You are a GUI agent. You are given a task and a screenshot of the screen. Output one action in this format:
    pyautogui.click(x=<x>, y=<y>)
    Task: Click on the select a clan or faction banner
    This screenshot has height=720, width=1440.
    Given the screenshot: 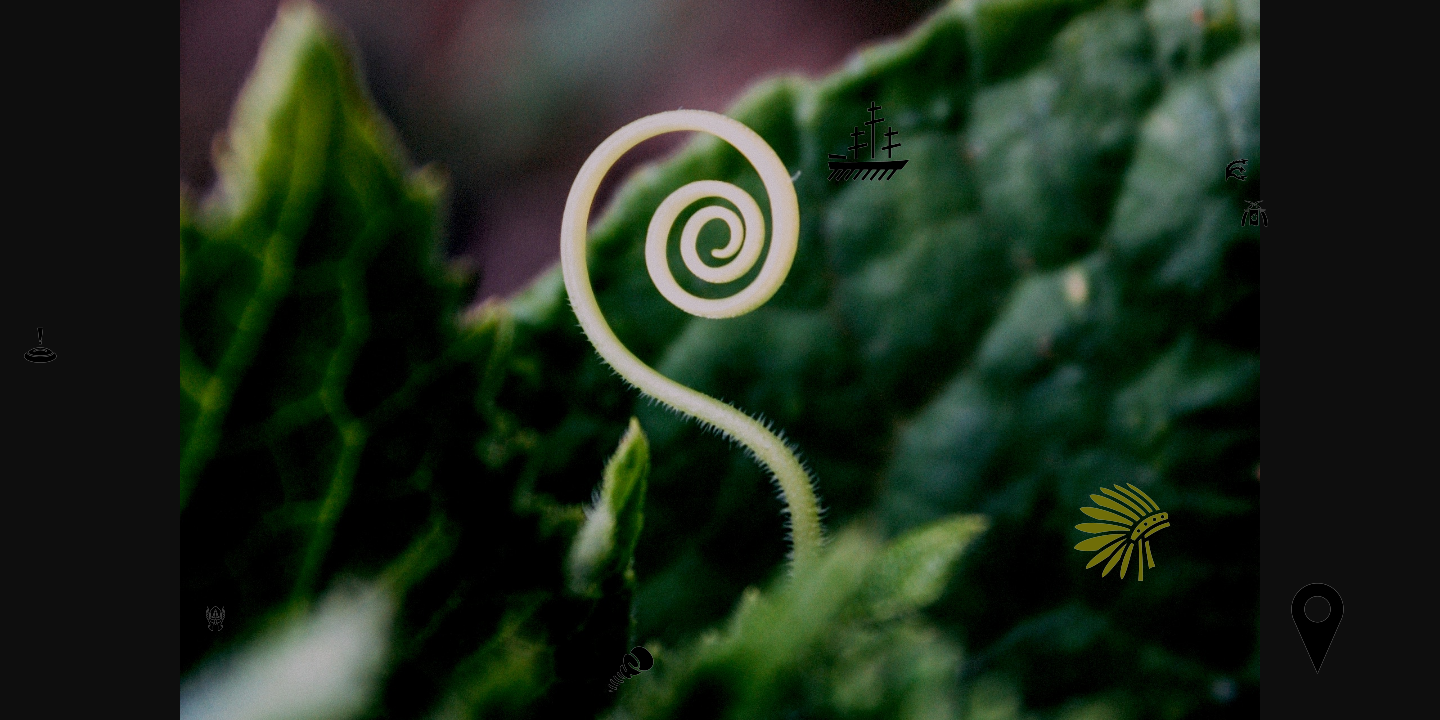 What is the action you would take?
    pyautogui.click(x=1254, y=213)
    